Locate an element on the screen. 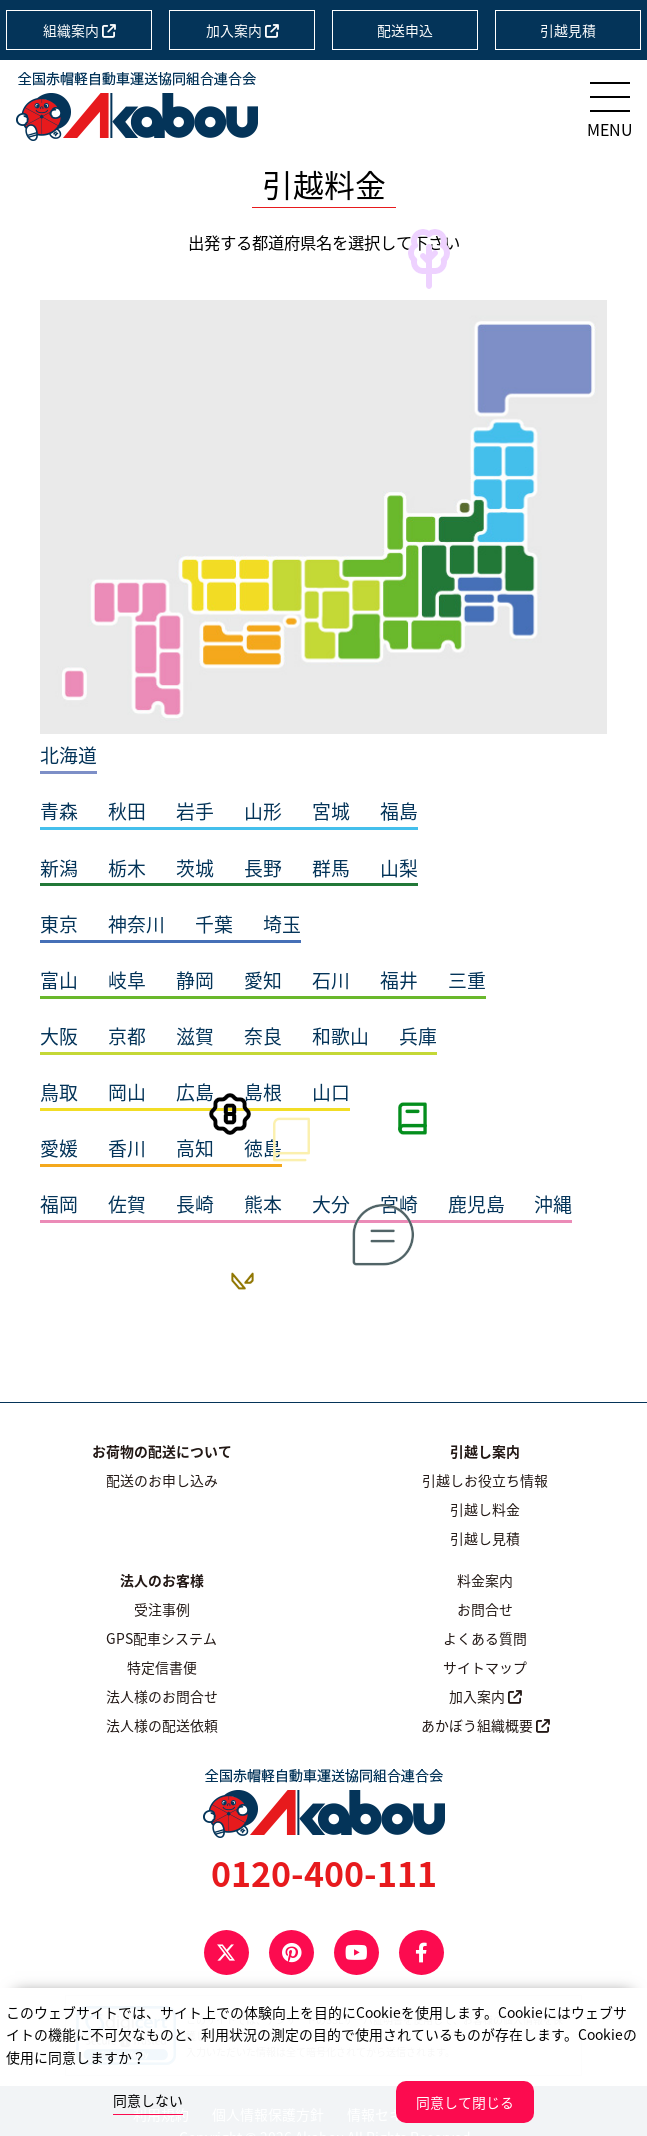  view parks or nature areas nearby is located at coordinates (429, 259).